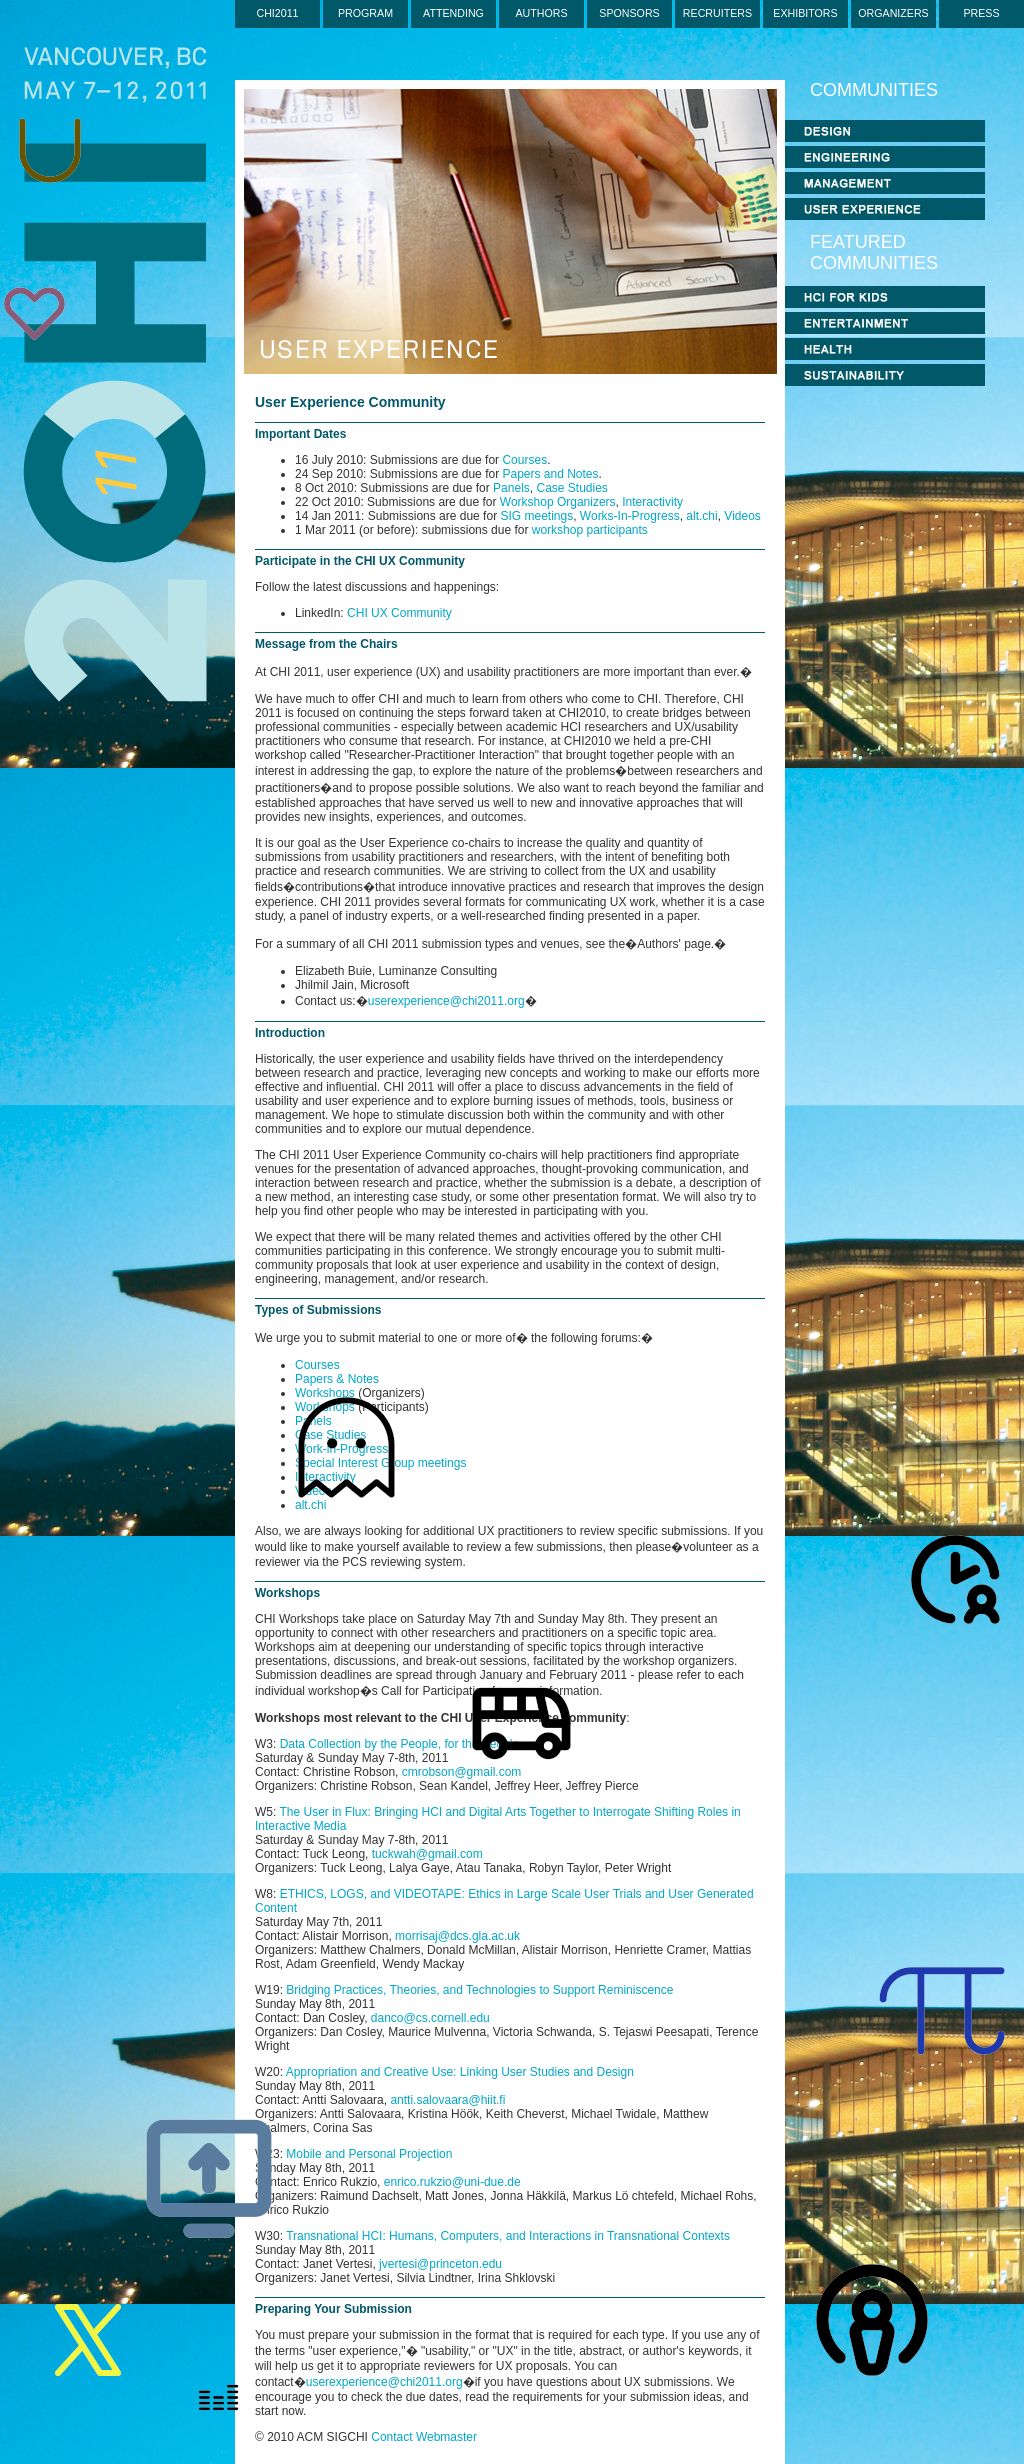 The image size is (1024, 2464). What do you see at coordinates (346, 1449) in the screenshot?
I see `toggle ghost mode or invisible status` at bounding box center [346, 1449].